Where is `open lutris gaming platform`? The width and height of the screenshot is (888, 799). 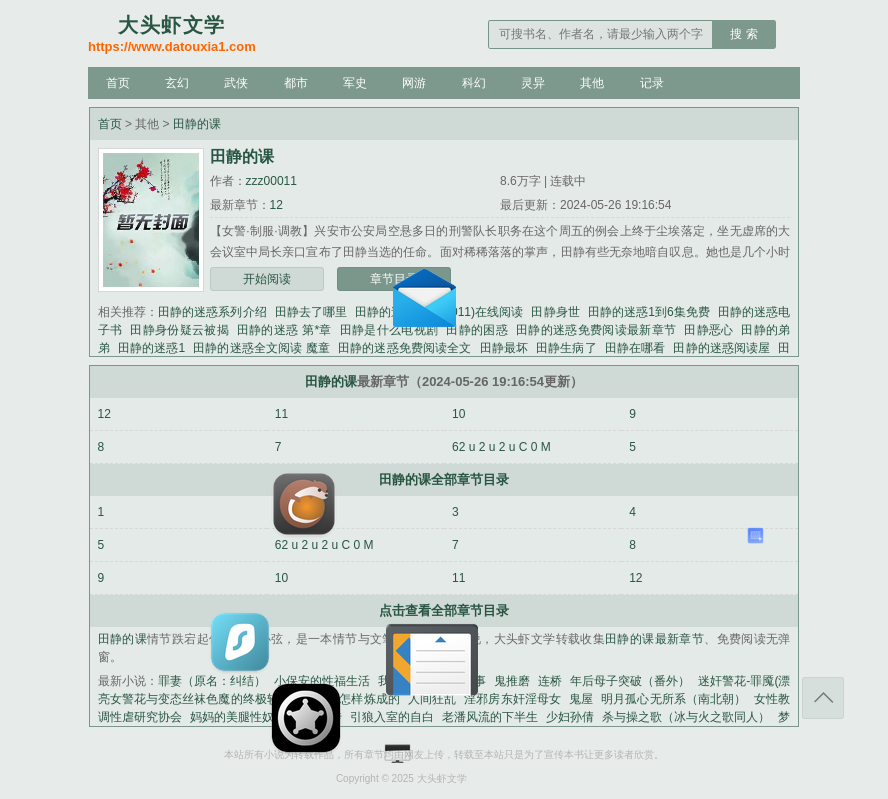
open lutris gaming platform is located at coordinates (304, 504).